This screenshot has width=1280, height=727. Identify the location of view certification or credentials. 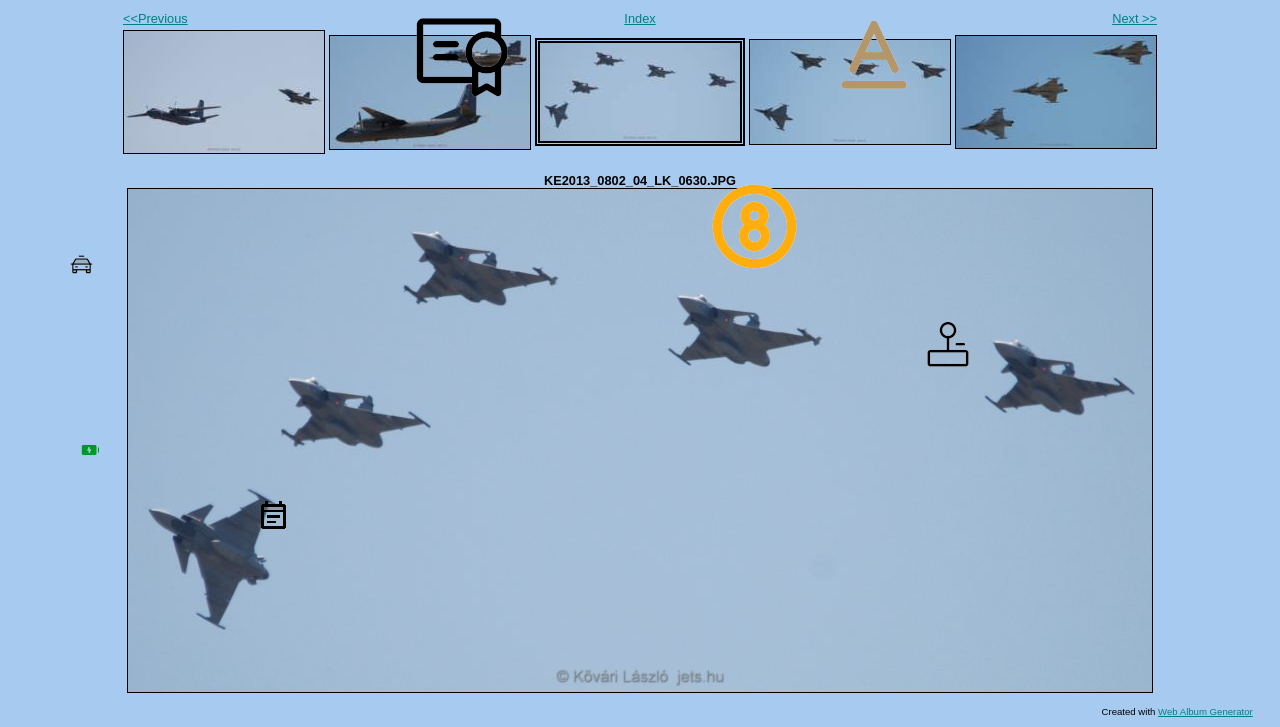
(459, 54).